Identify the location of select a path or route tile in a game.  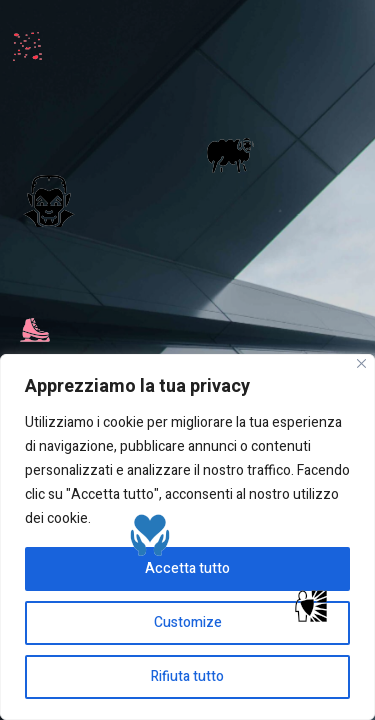
(27, 46).